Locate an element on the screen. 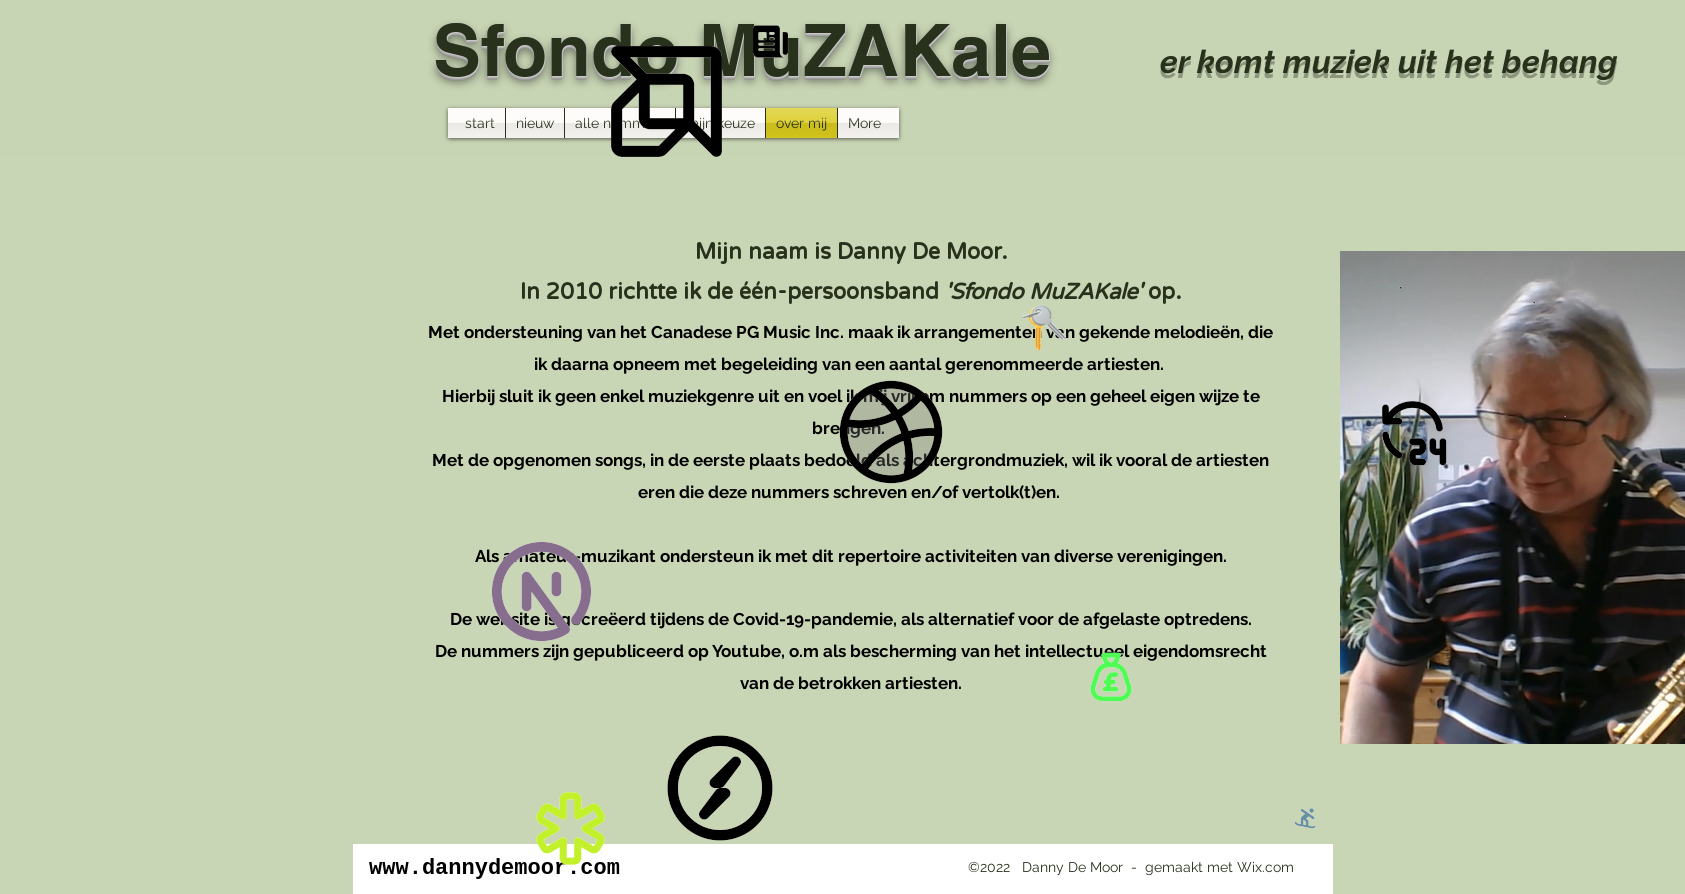 This screenshot has height=894, width=1685. socket.io library or real-time websocket connection is located at coordinates (720, 788).